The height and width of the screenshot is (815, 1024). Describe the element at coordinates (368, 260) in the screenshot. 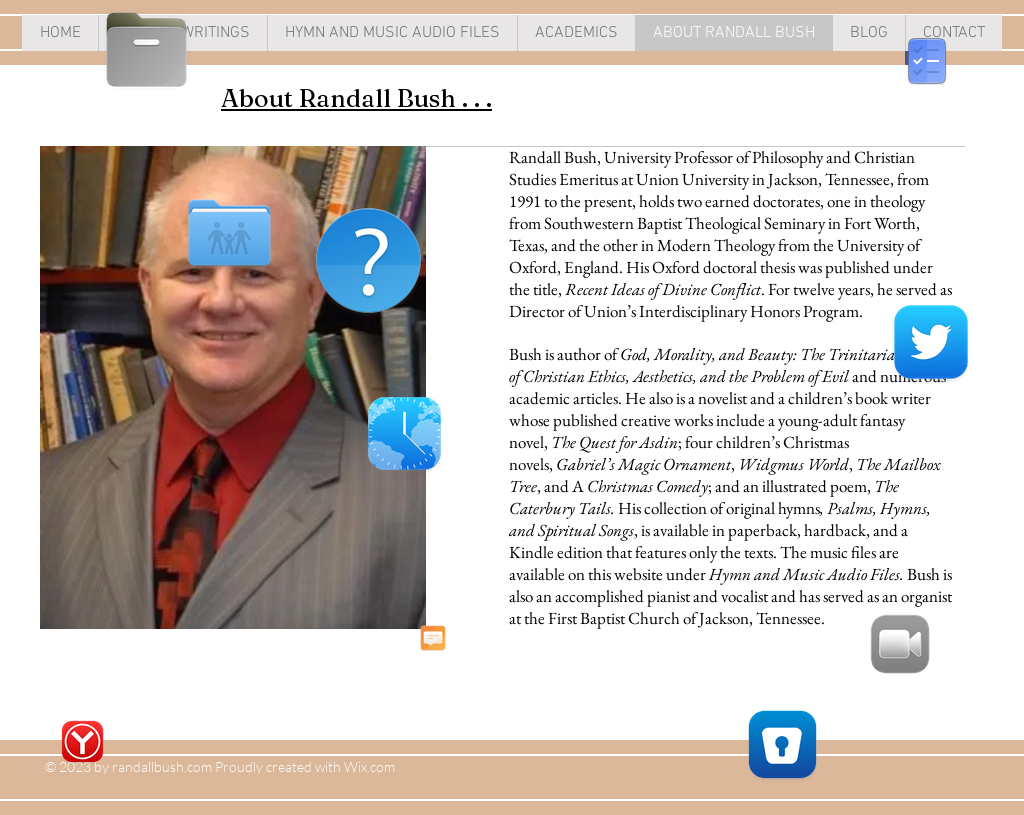

I see `open the help center or documentation` at that location.